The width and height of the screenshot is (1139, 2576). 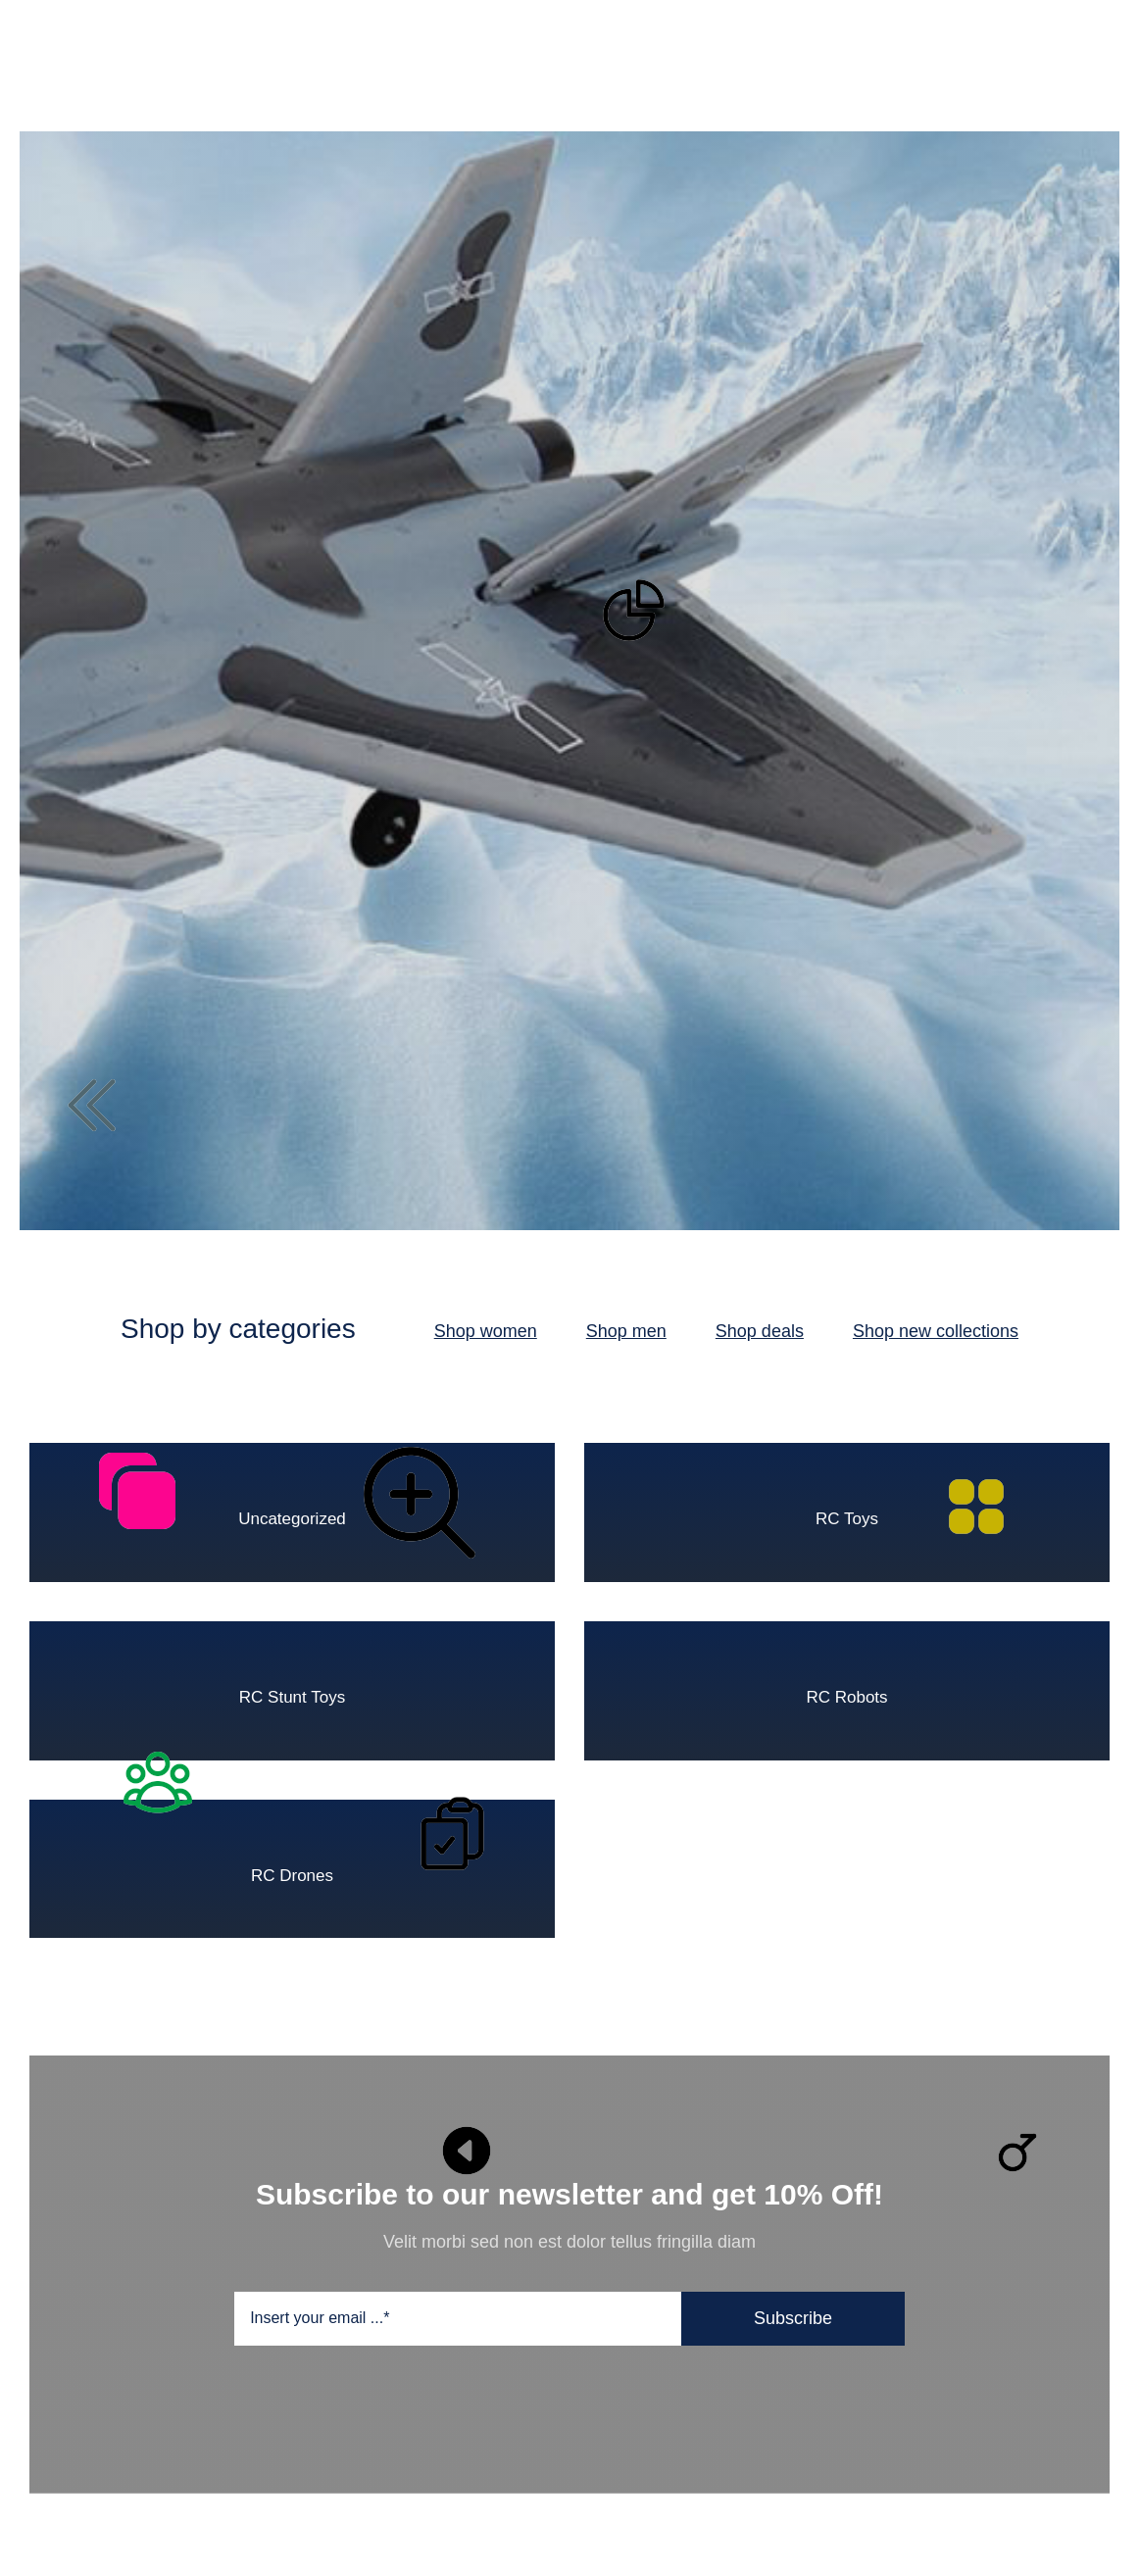 I want to click on select demiboy gender identity, so click(x=1017, y=2153).